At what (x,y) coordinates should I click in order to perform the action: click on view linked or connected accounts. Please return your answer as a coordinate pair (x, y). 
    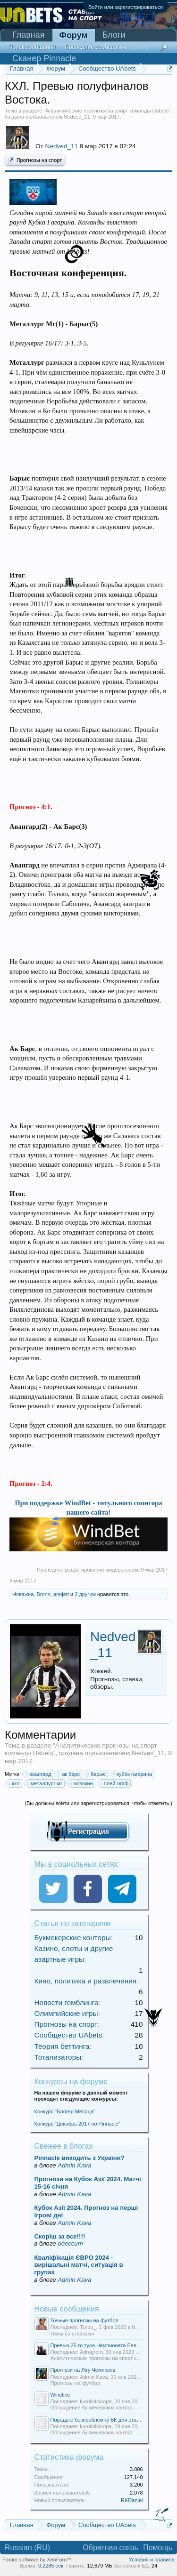
    Looking at the image, I should click on (74, 254).